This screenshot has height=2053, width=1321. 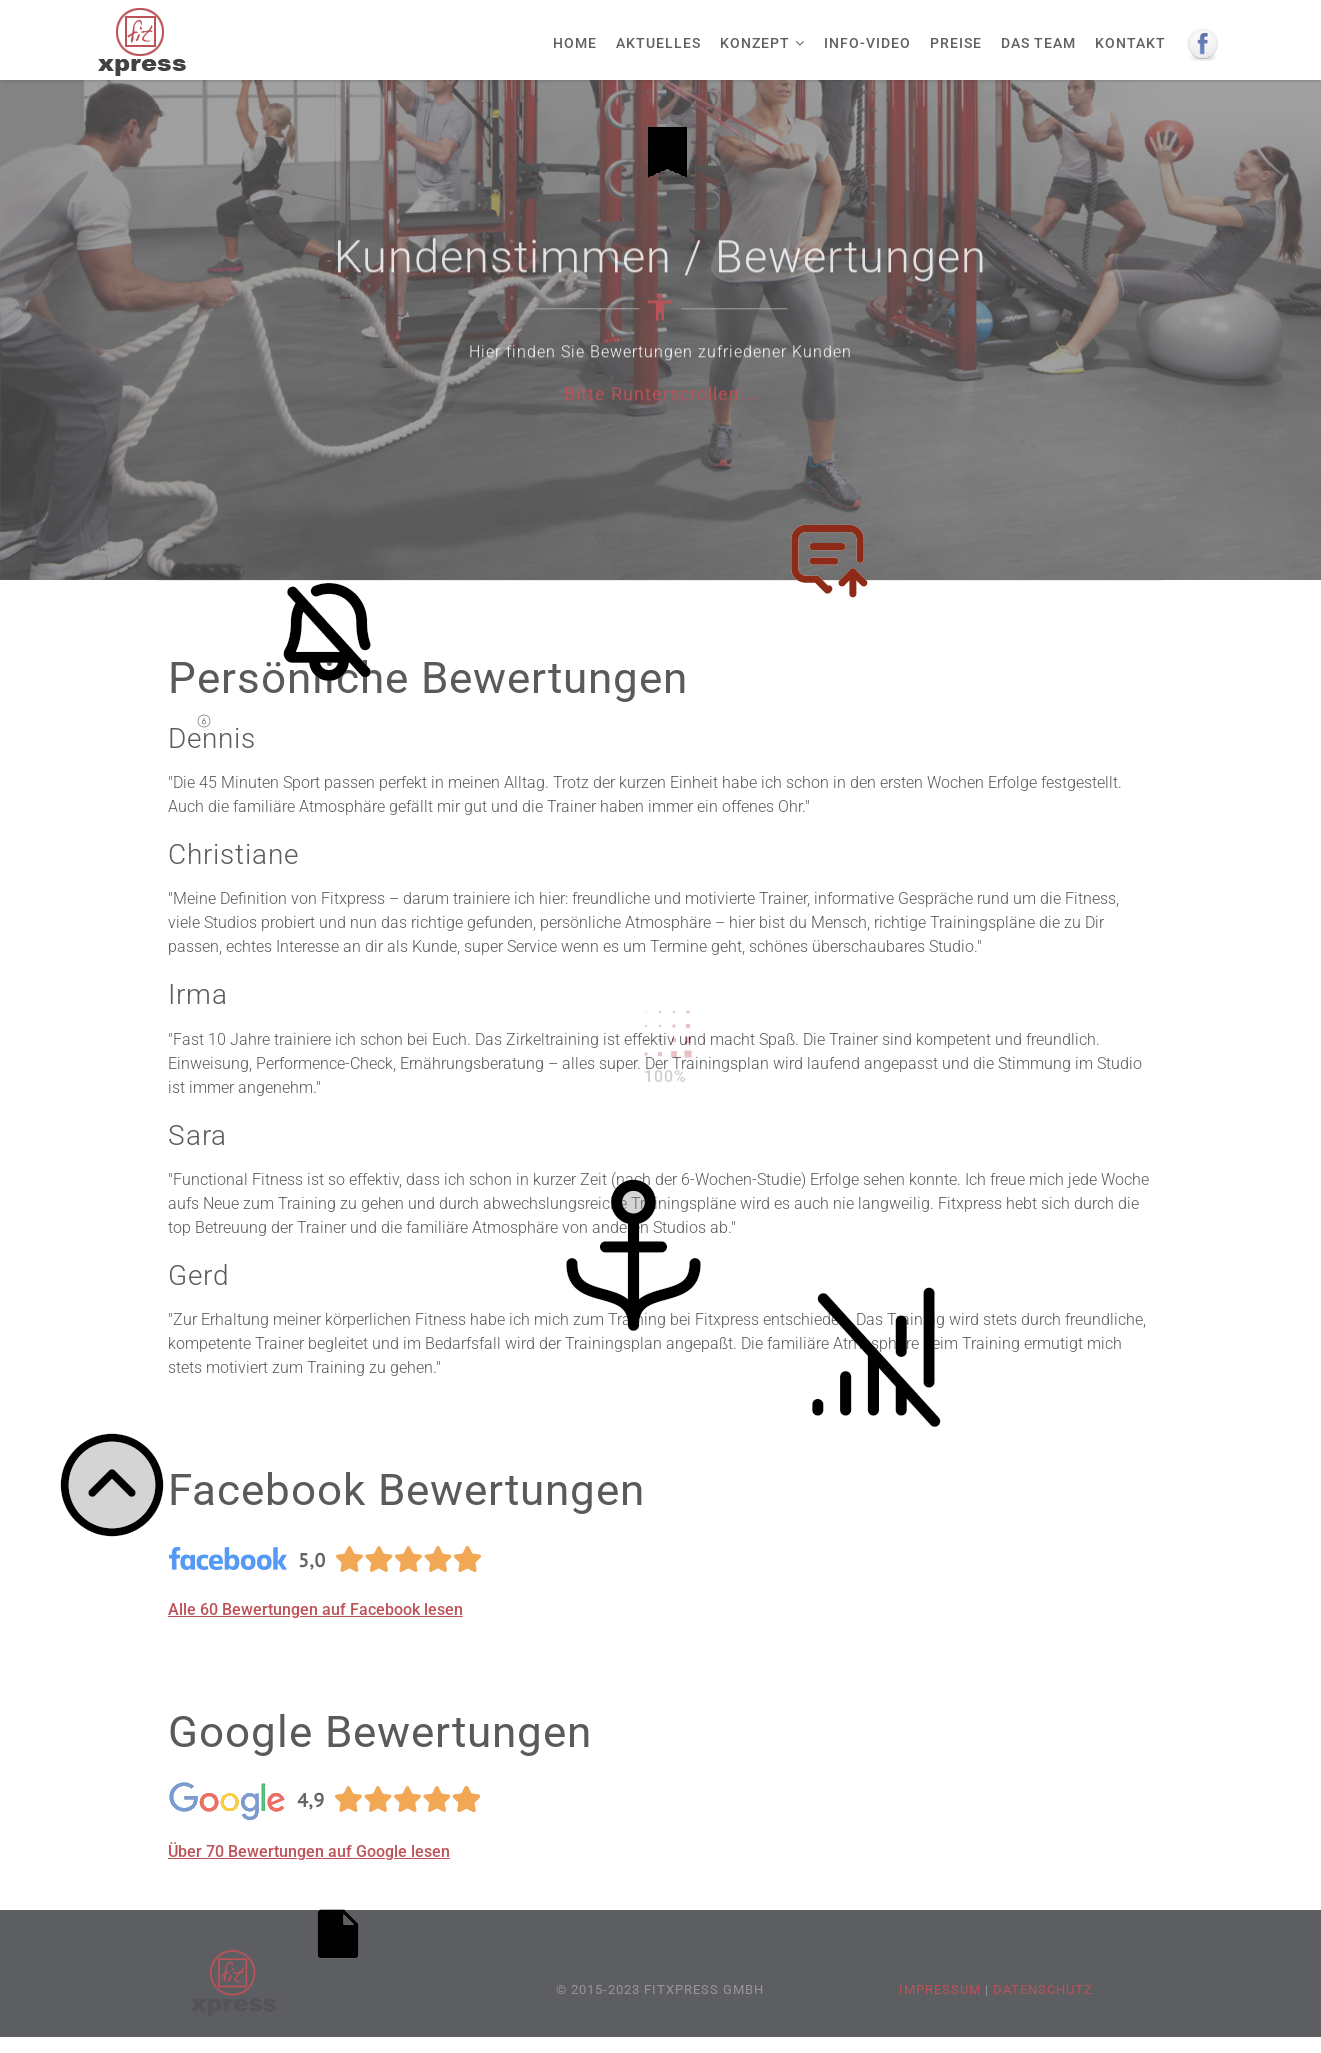 What do you see at coordinates (112, 1485) in the screenshot?
I see `scroll up or return to top of page` at bounding box center [112, 1485].